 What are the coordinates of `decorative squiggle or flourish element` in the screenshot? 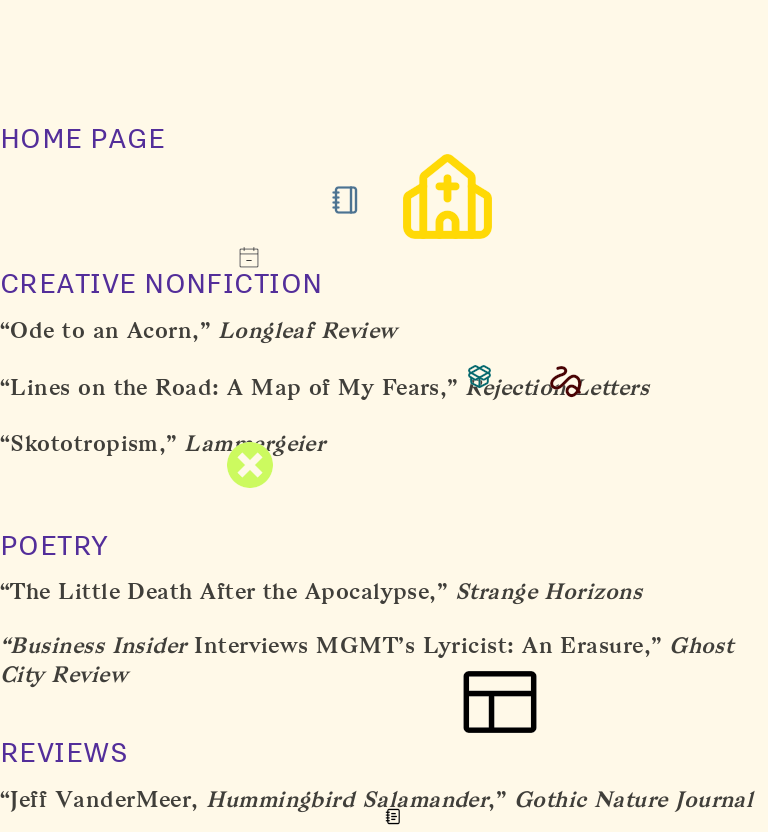 It's located at (565, 381).